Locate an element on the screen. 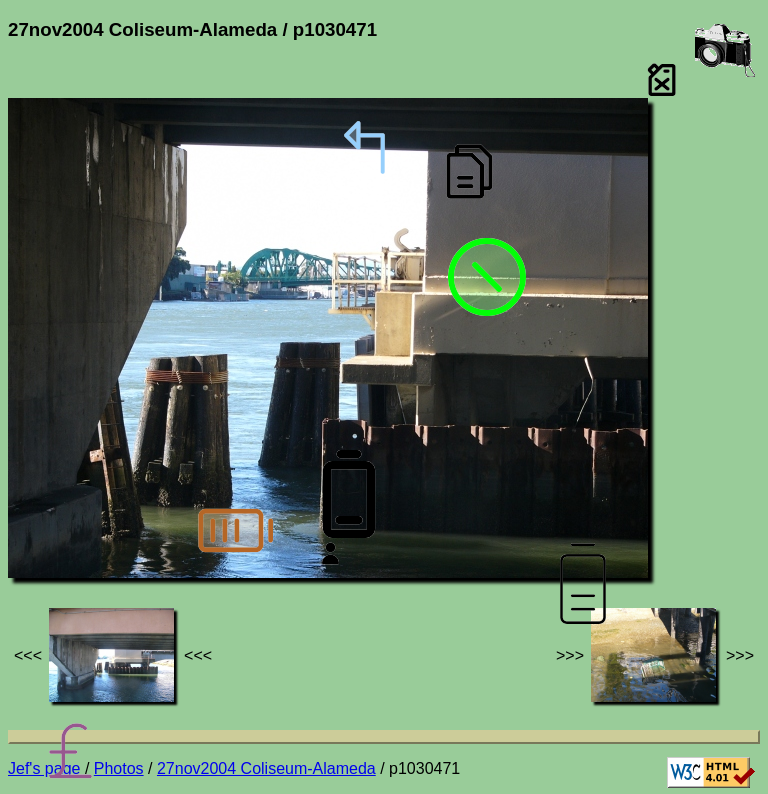 This screenshot has height=794, width=768. indicates low battery level is located at coordinates (349, 494).